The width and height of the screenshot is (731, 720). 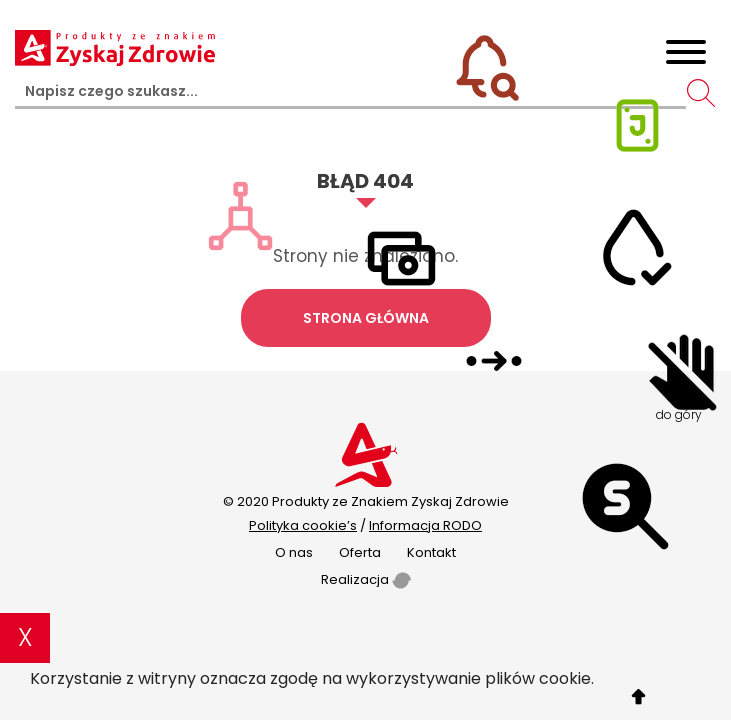 What do you see at coordinates (625, 506) in the screenshot?
I see `search for pricing or financial information` at bounding box center [625, 506].